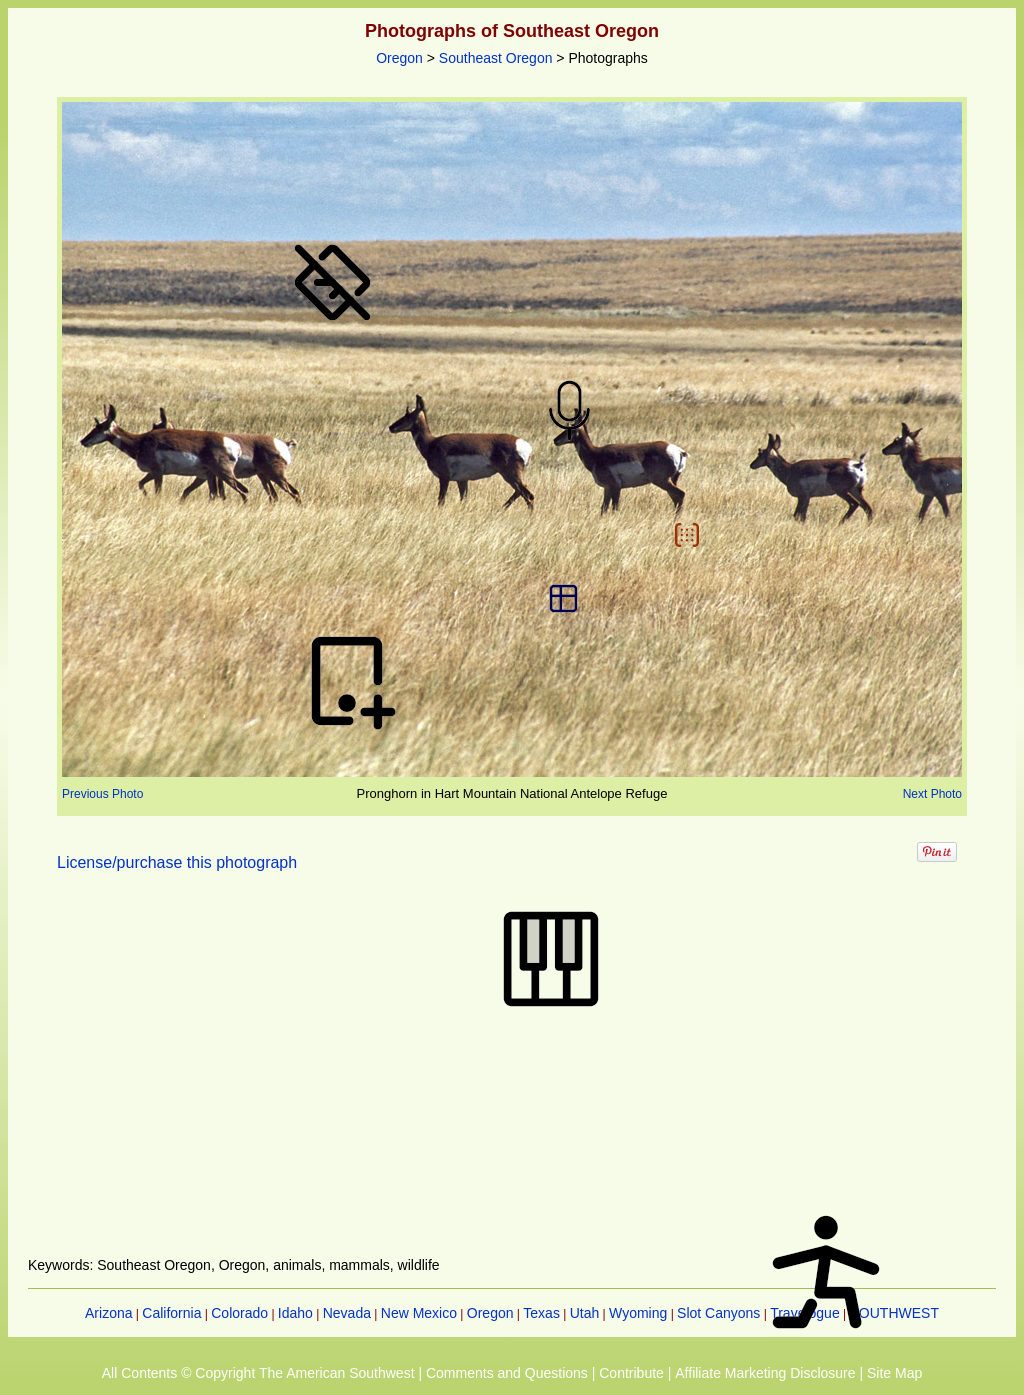 This screenshot has height=1395, width=1024. I want to click on open music or piano app, so click(551, 959).